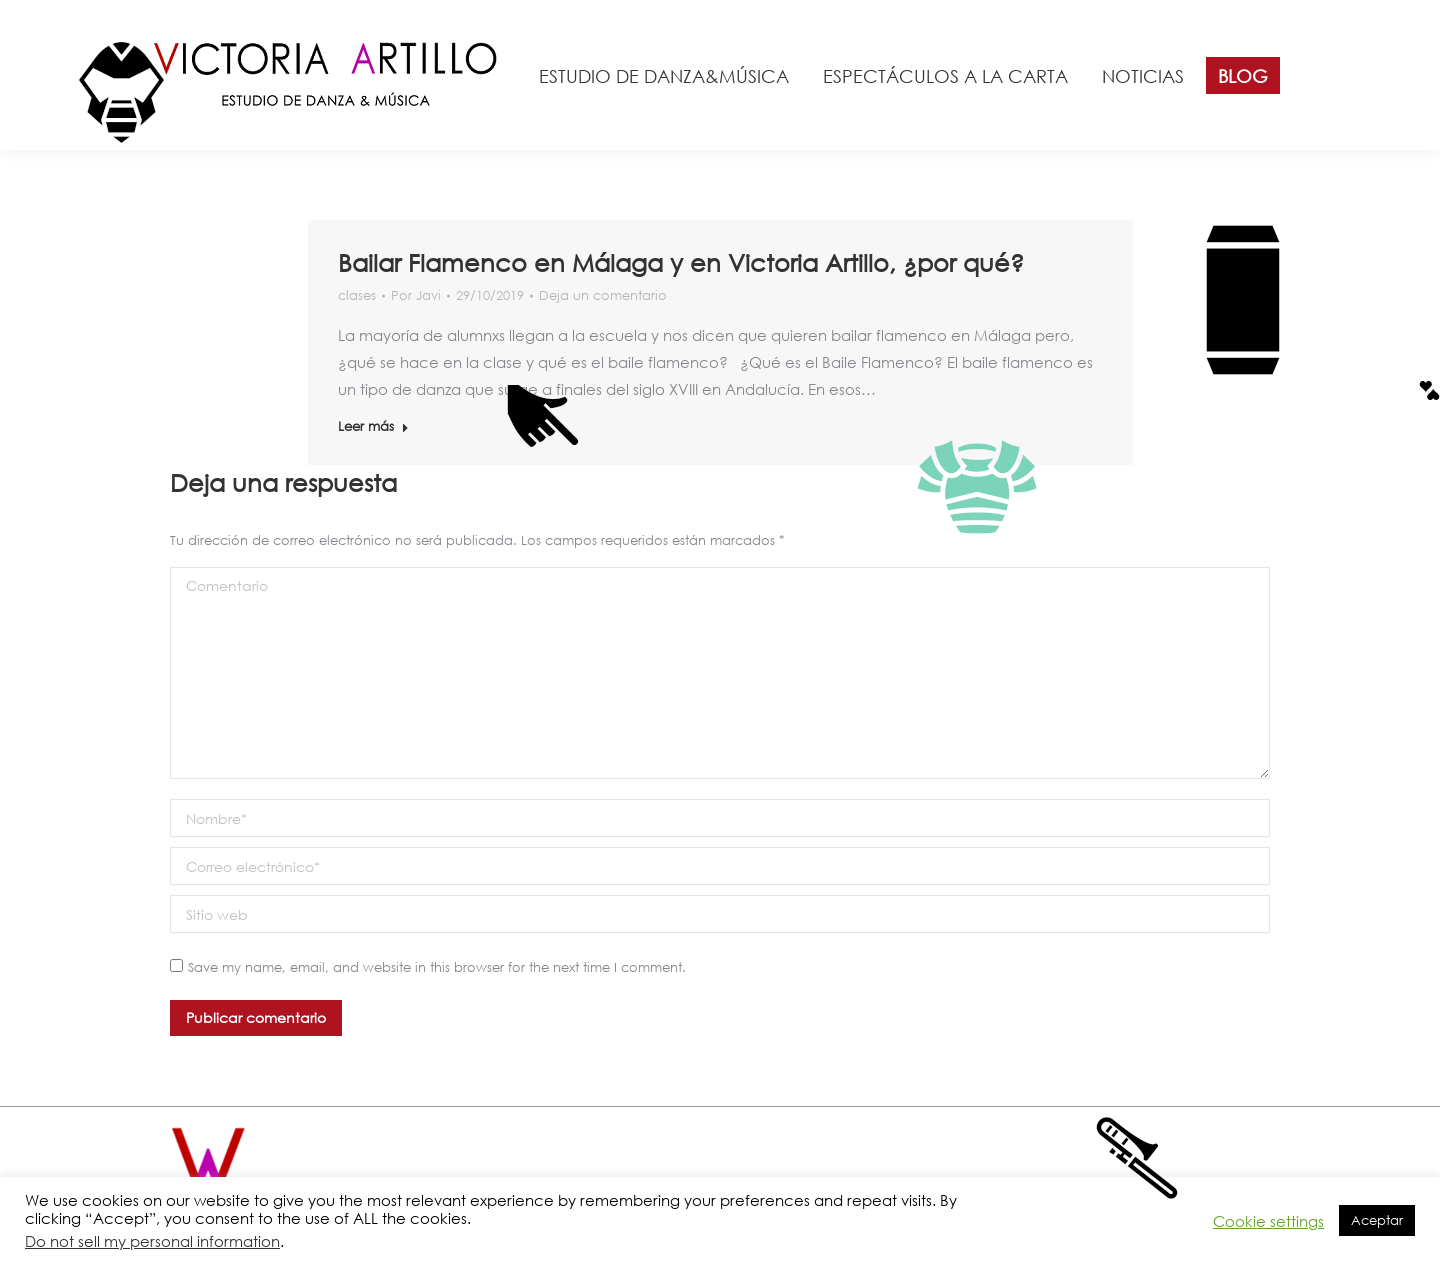 The height and width of the screenshot is (1264, 1440). I want to click on equip body armor, so click(977, 486).